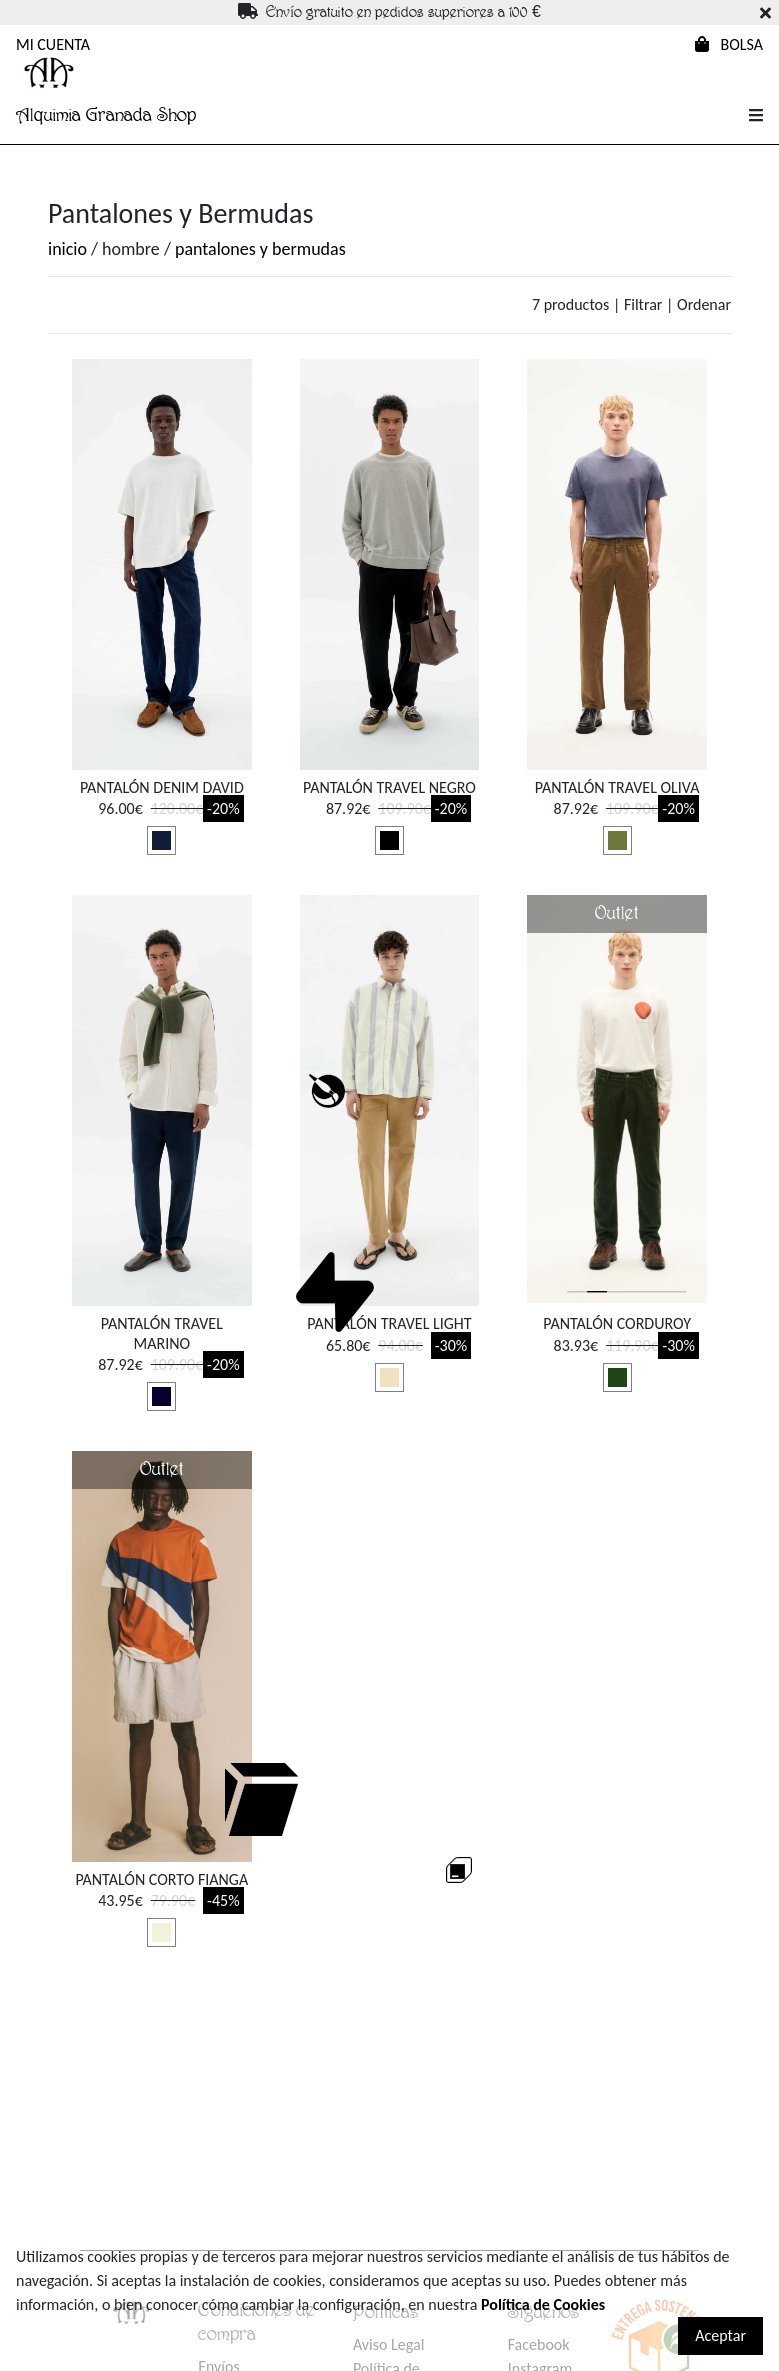 This screenshot has width=779, height=2371. What do you see at coordinates (335, 1292) in the screenshot?
I see `supabase logo` at bounding box center [335, 1292].